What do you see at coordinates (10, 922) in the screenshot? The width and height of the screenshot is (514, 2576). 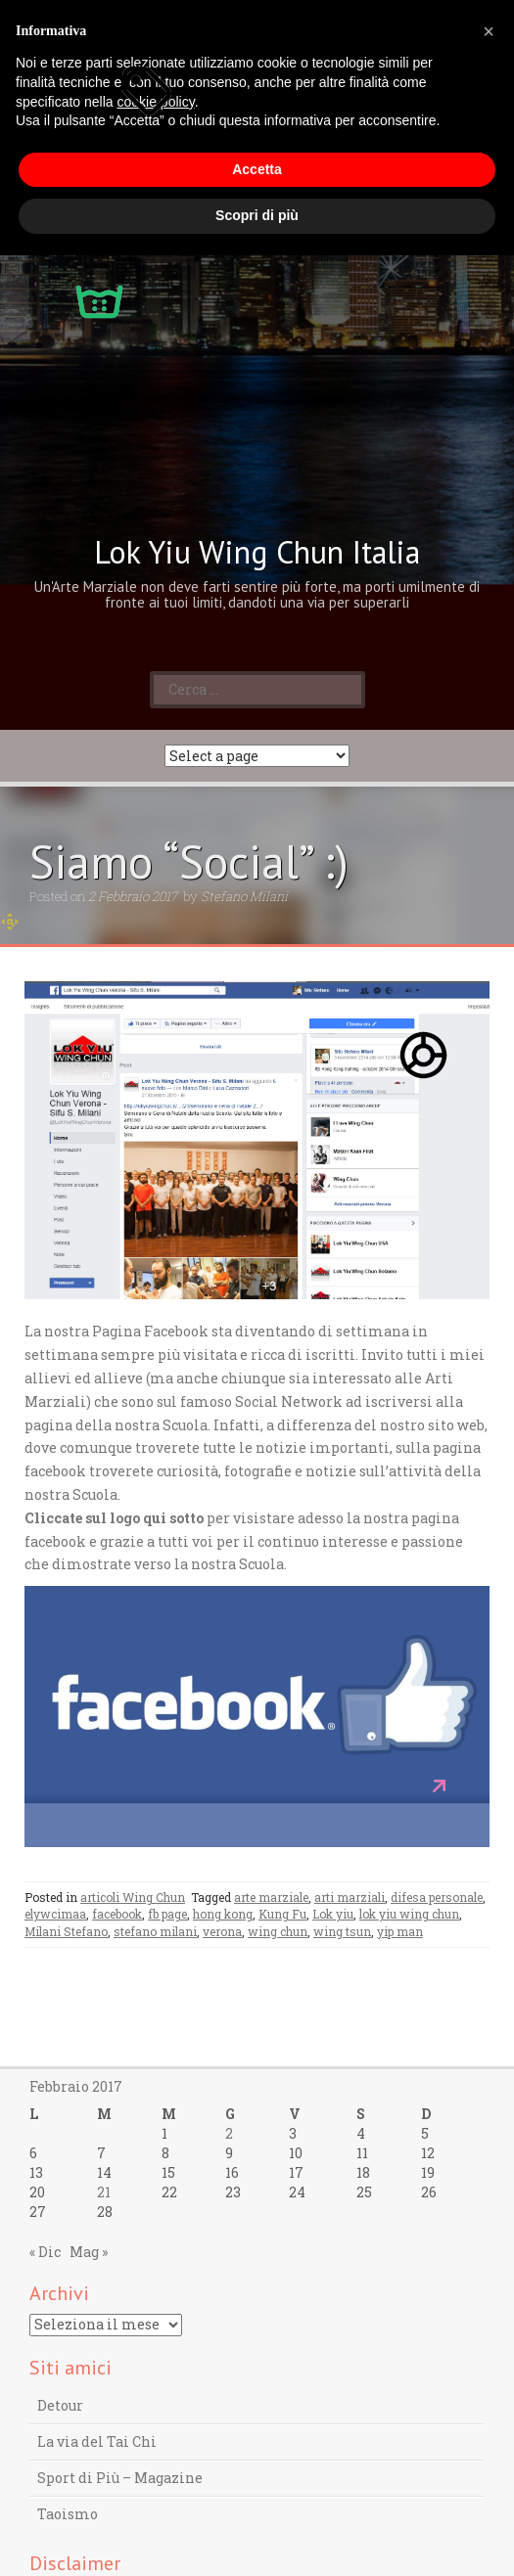 I see `pan and zoom controls for map or image viewer` at bounding box center [10, 922].